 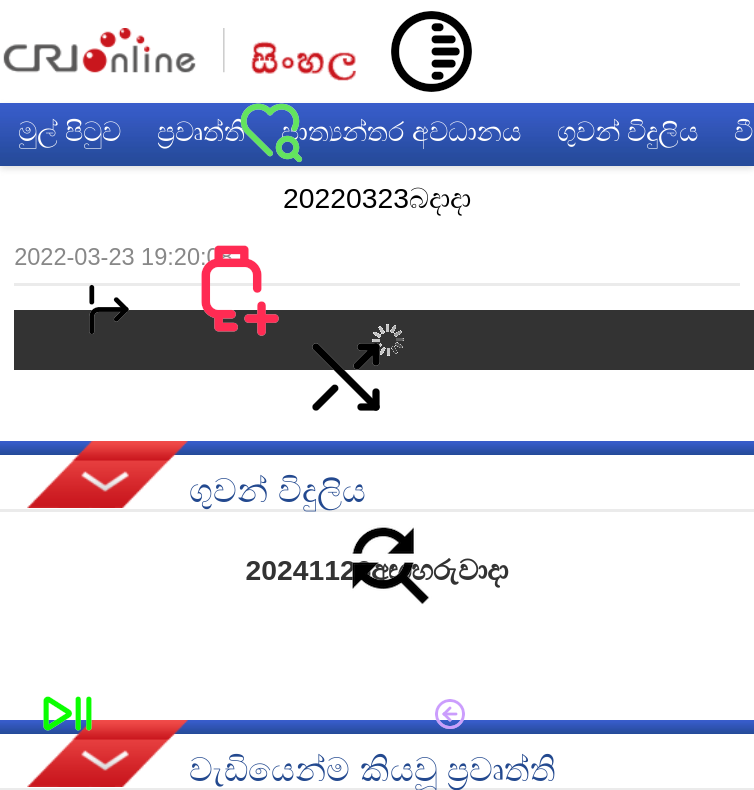 What do you see at coordinates (270, 130) in the screenshot?
I see `search your liked or favorited items` at bounding box center [270, 130].